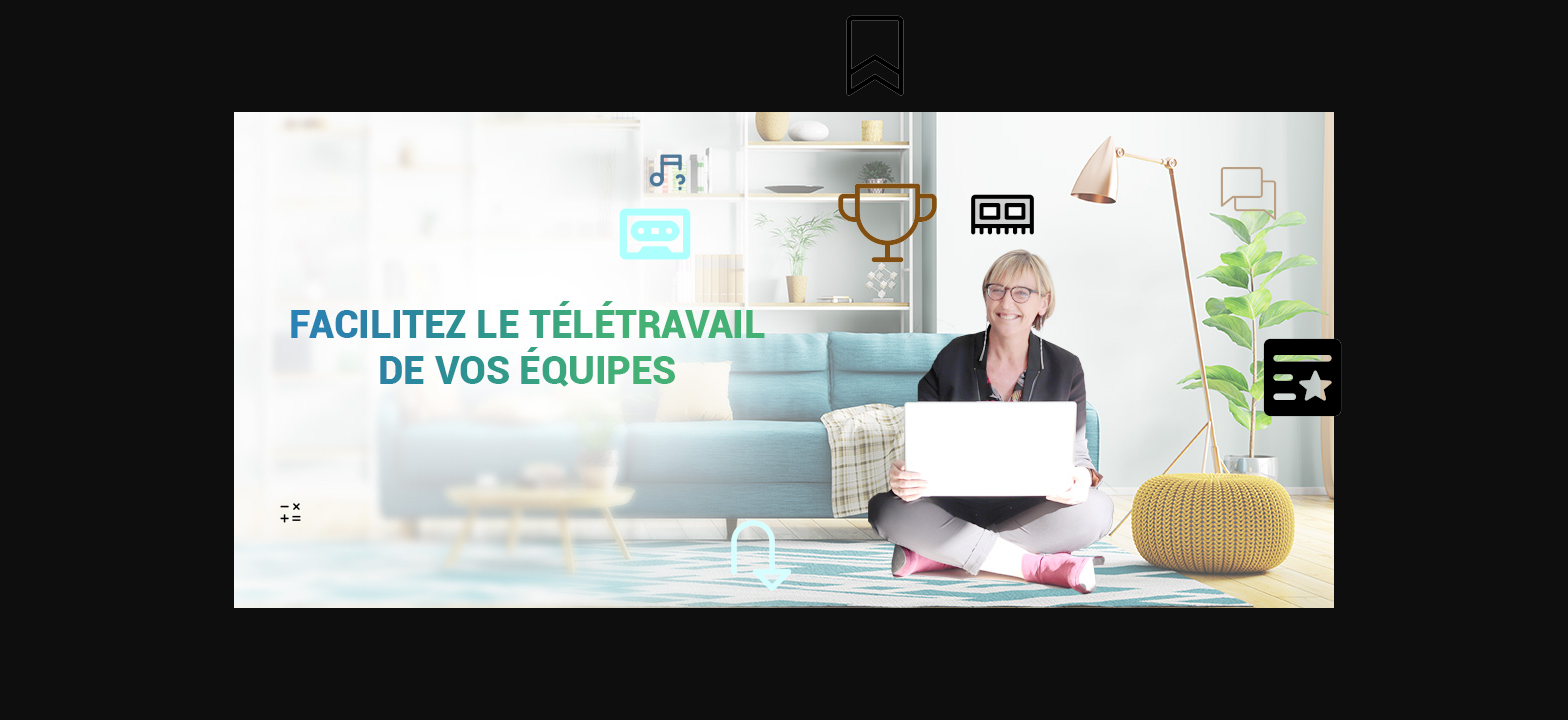 The height and width of the screenshot is (720, 1568). What do you see at coordinates (1002, 213) in the screenshot?
I see `view system memory or RAM usage` at bounding box center [1002, 213].